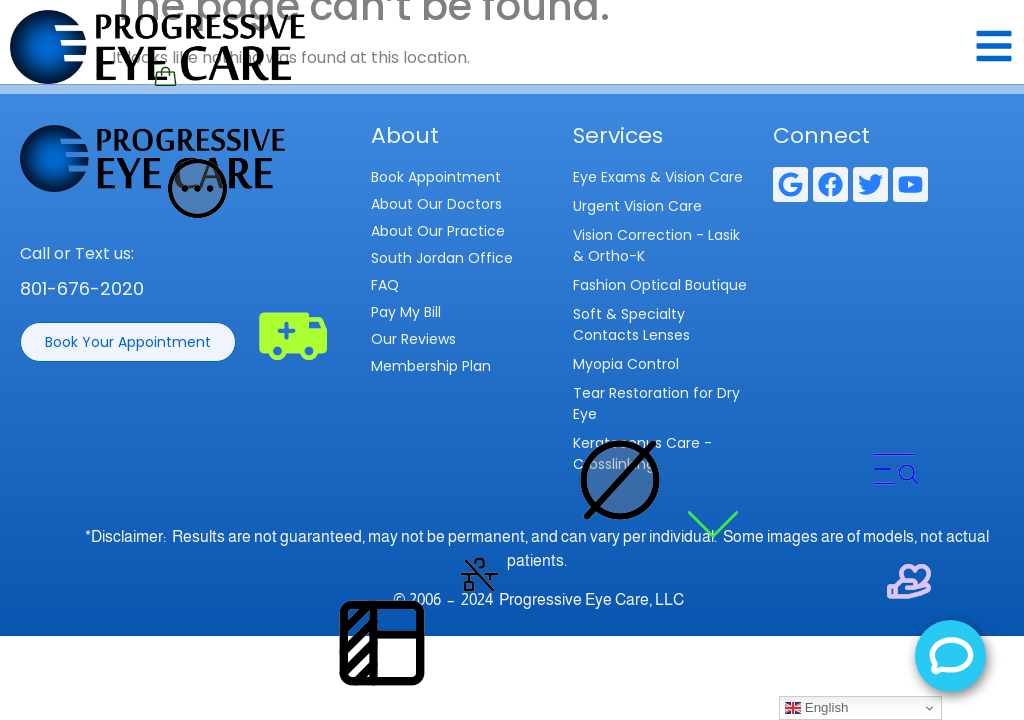 The image size is (1024, 720). What do you see at coordinates (713, 522) in the screenshot?
I see `expand a dropdown menu` at bounding box center [713, 522].